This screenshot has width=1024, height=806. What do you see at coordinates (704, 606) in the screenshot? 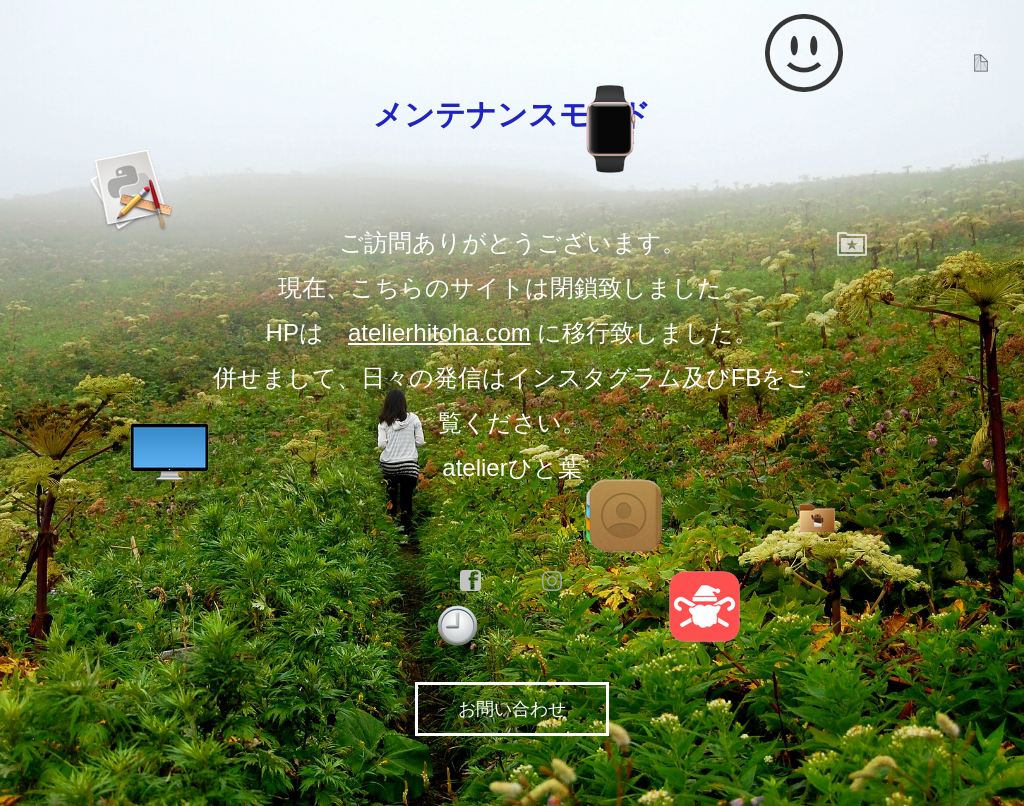
I see `open Santa security application` at bounding box center [704, 606].